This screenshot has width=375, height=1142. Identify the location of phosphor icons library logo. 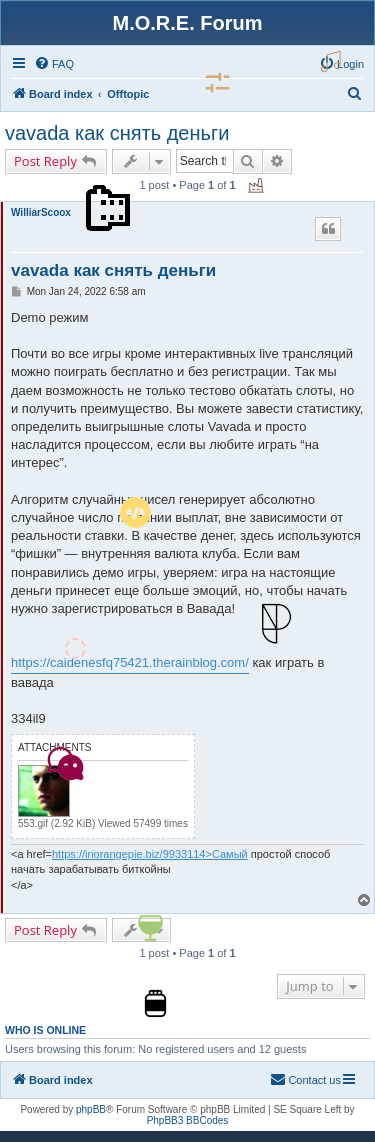
(273, 621).